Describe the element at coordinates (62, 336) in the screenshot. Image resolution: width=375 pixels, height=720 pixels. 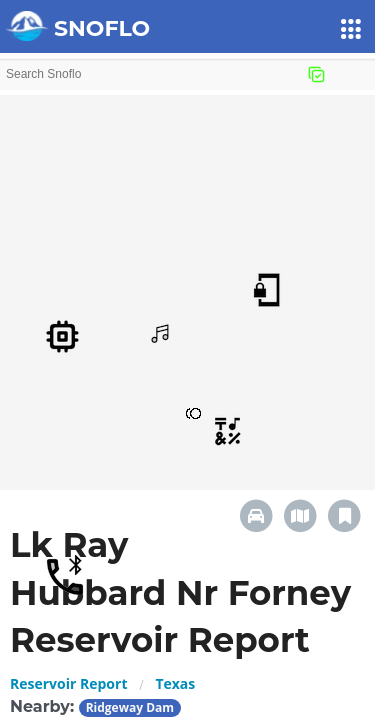
I see `view device memory or RAM usage` at that location.